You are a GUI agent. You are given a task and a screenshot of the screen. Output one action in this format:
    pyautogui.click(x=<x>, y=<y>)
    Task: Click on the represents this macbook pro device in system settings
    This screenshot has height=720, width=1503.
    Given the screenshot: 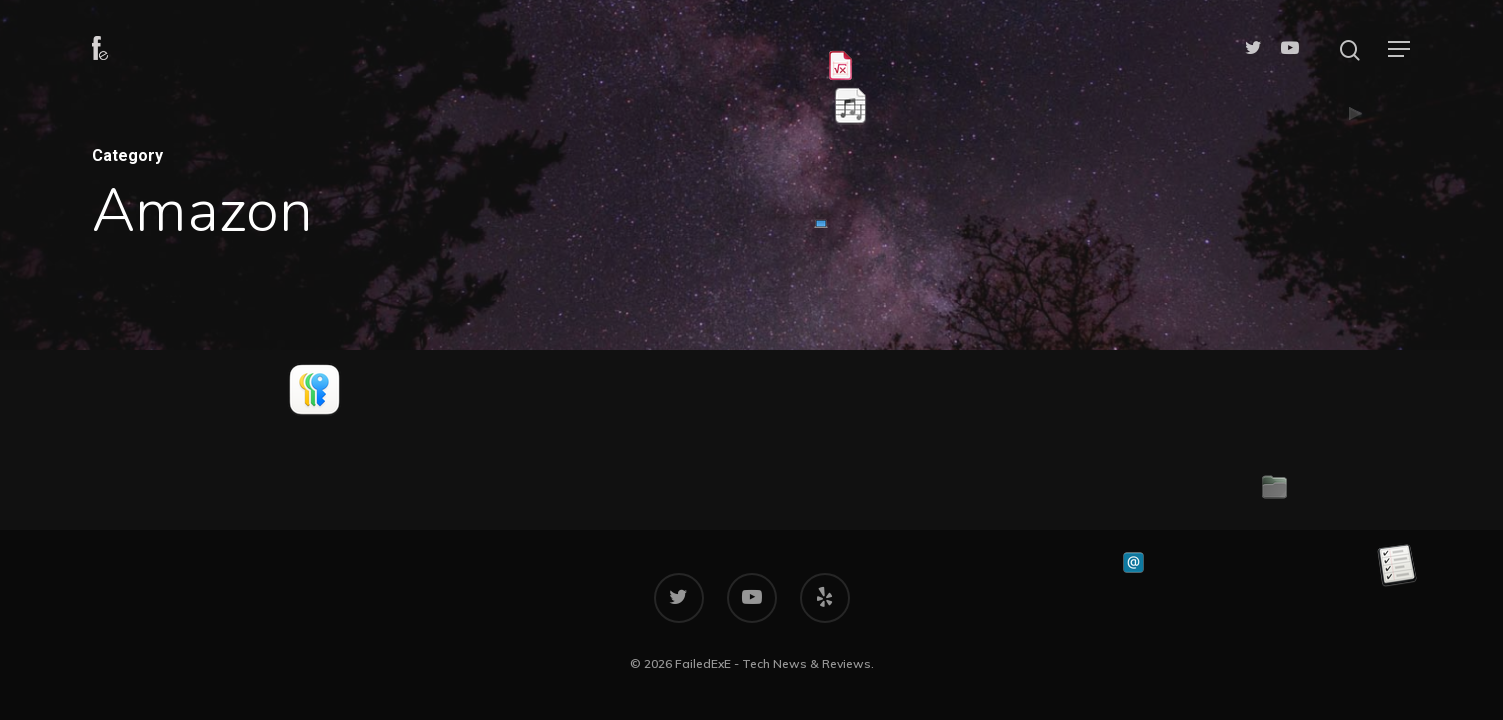 What is the action you would take?
    pyautogui.click(x=821, y=223)
    